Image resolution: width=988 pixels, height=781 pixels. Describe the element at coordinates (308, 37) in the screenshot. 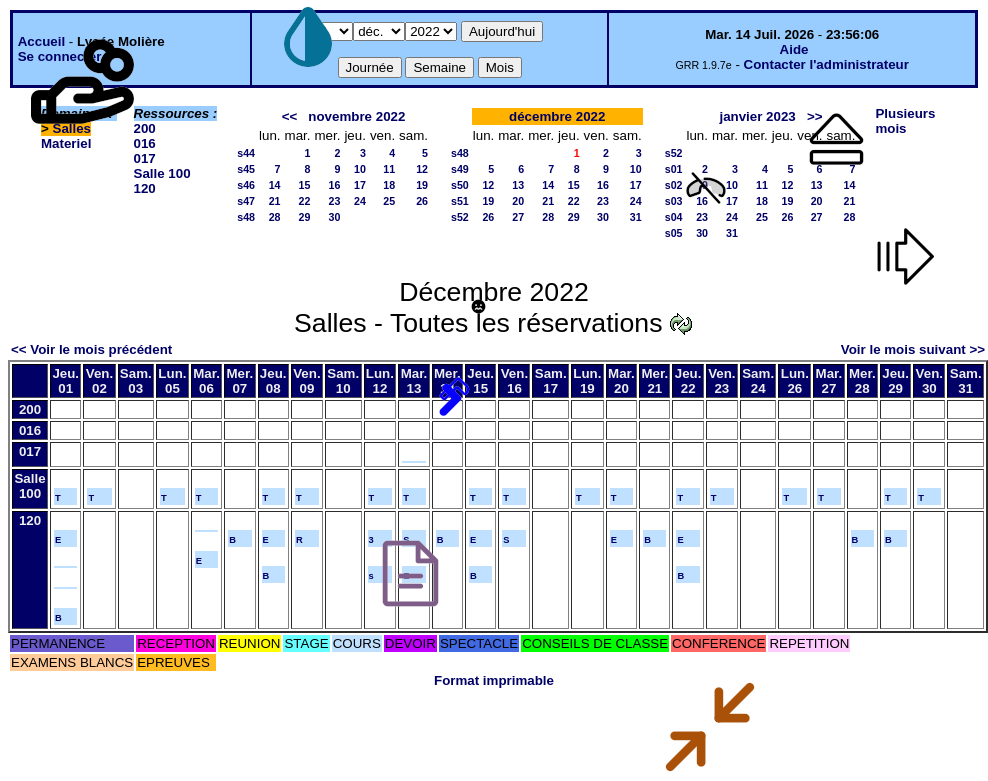

I see `adjust opacity or transparency level` at that location.